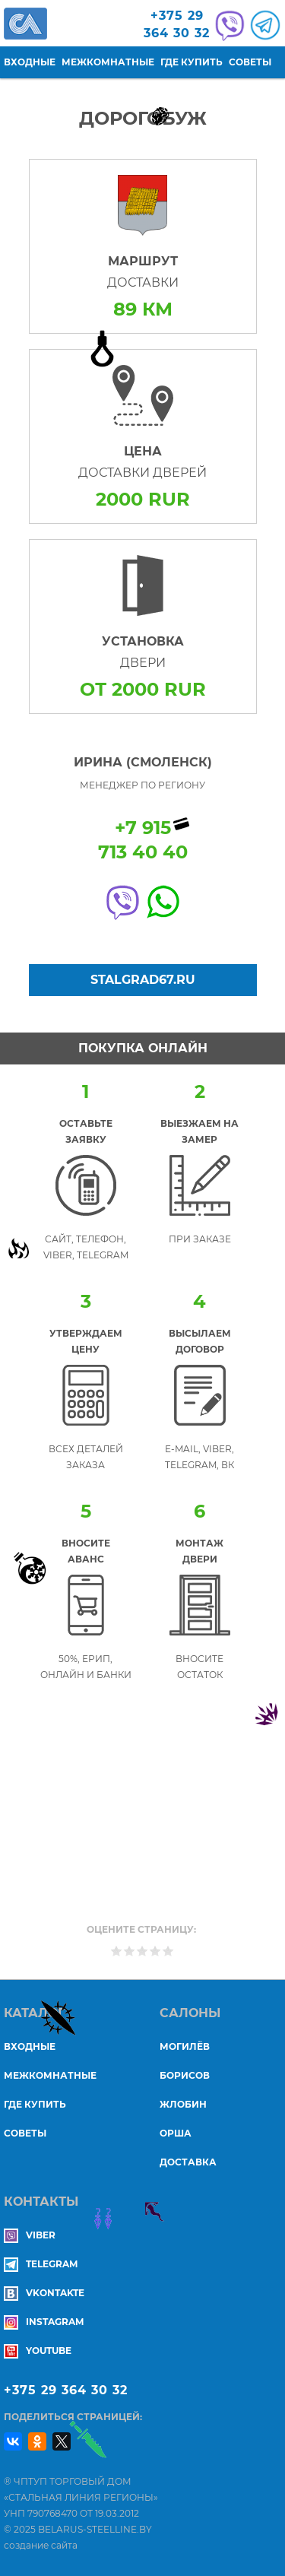 The height and width of the screenshot is (2576, 285). What do you see at coordinates (88, 2439) in the screenshot?
I see `equip a knife or melee weapon` at bounding box center [88, 2439].